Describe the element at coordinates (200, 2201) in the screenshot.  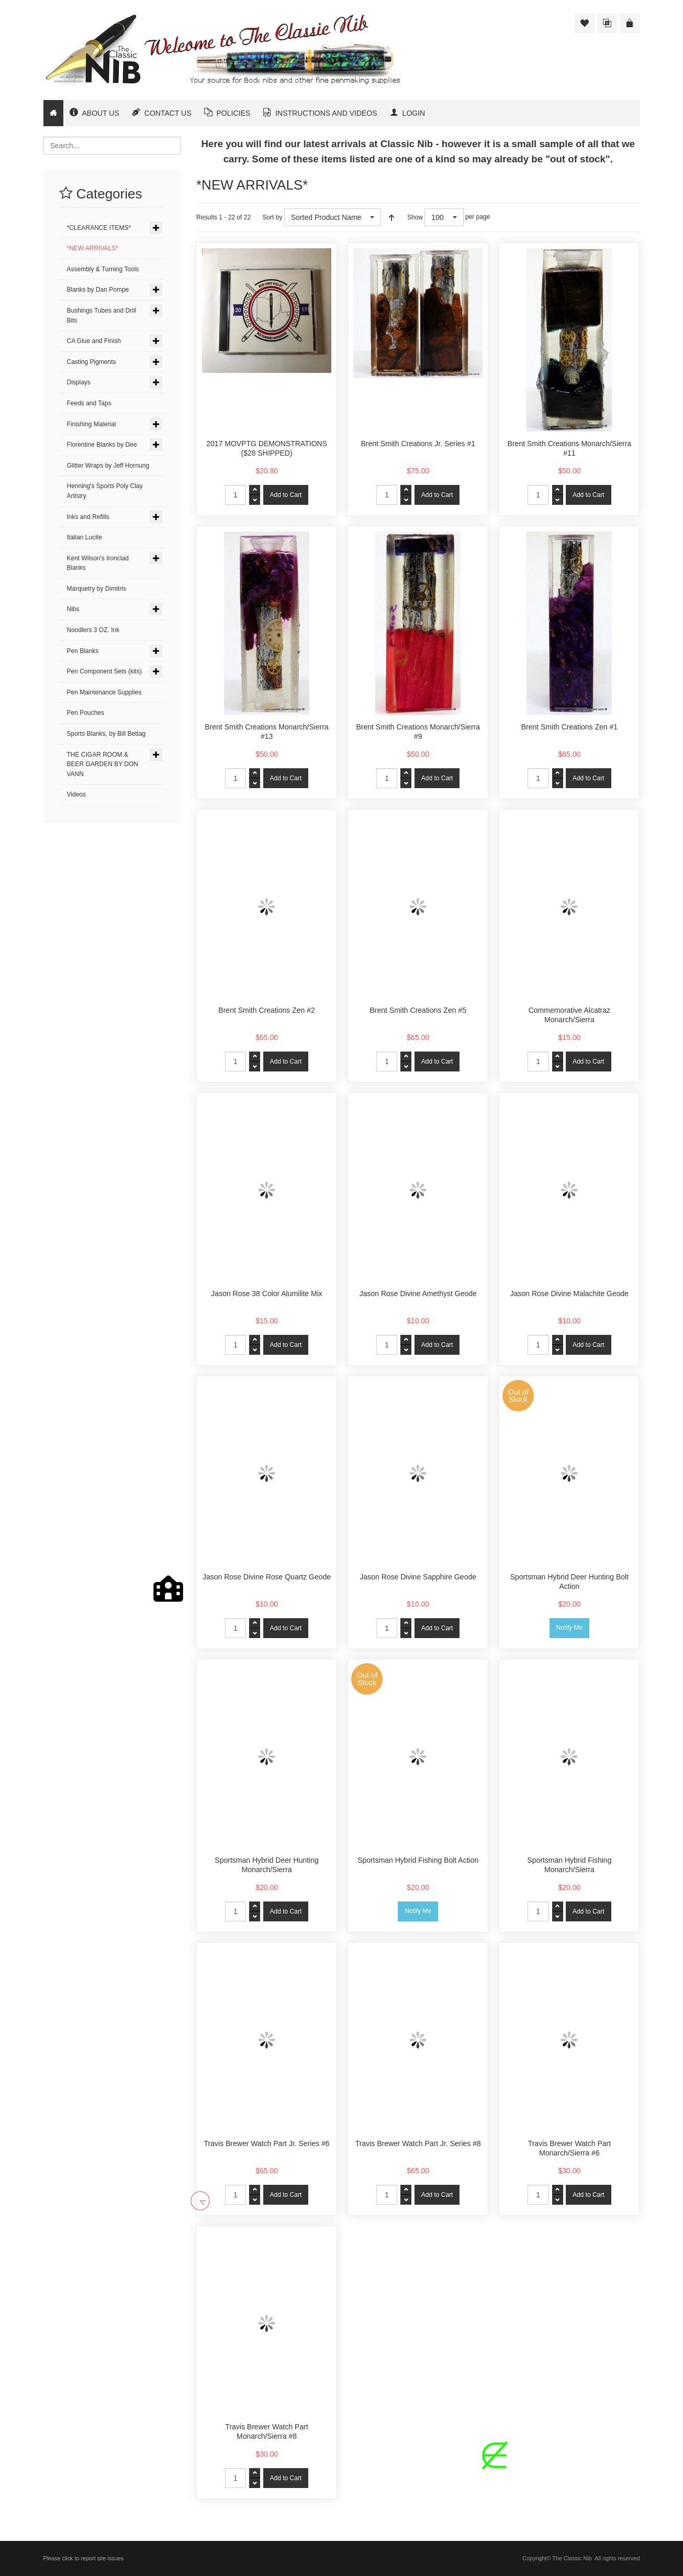
I see `view afternoon schedule or events` at that location.